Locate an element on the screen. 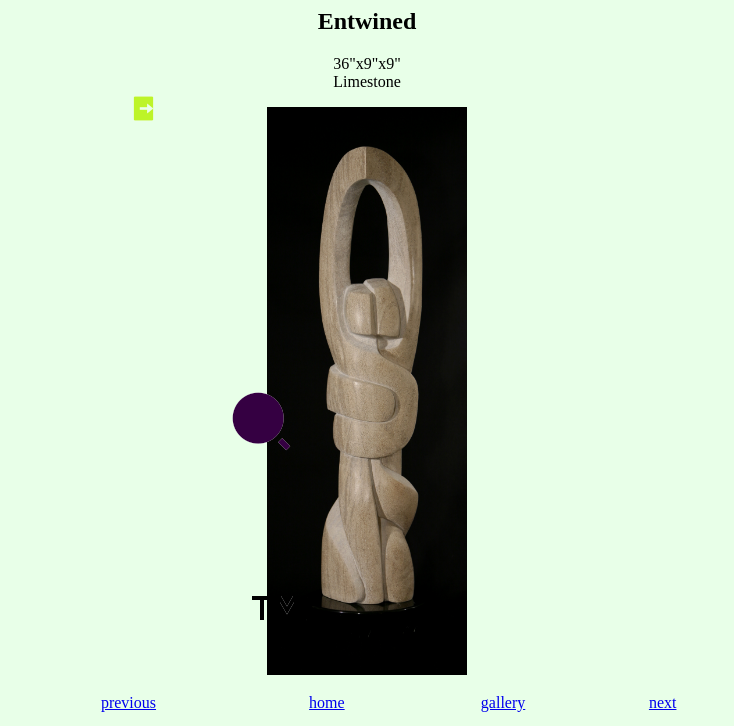  indicates trademarked content or branding is located at coordinates (276, 608).